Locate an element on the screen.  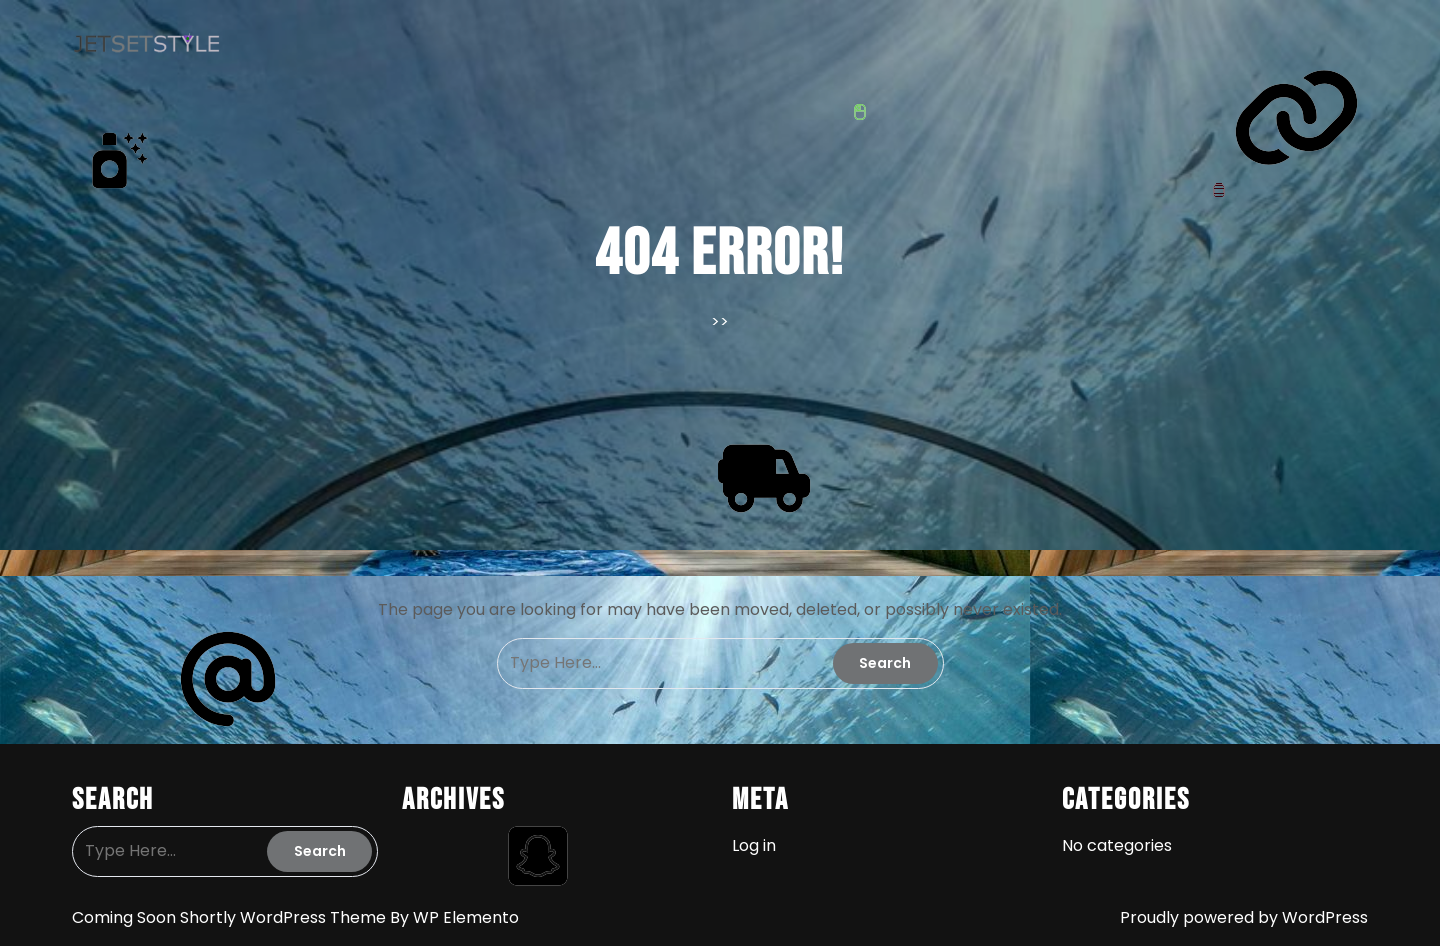
air freshener or fragrance settings is located at coordinates (116, 160).